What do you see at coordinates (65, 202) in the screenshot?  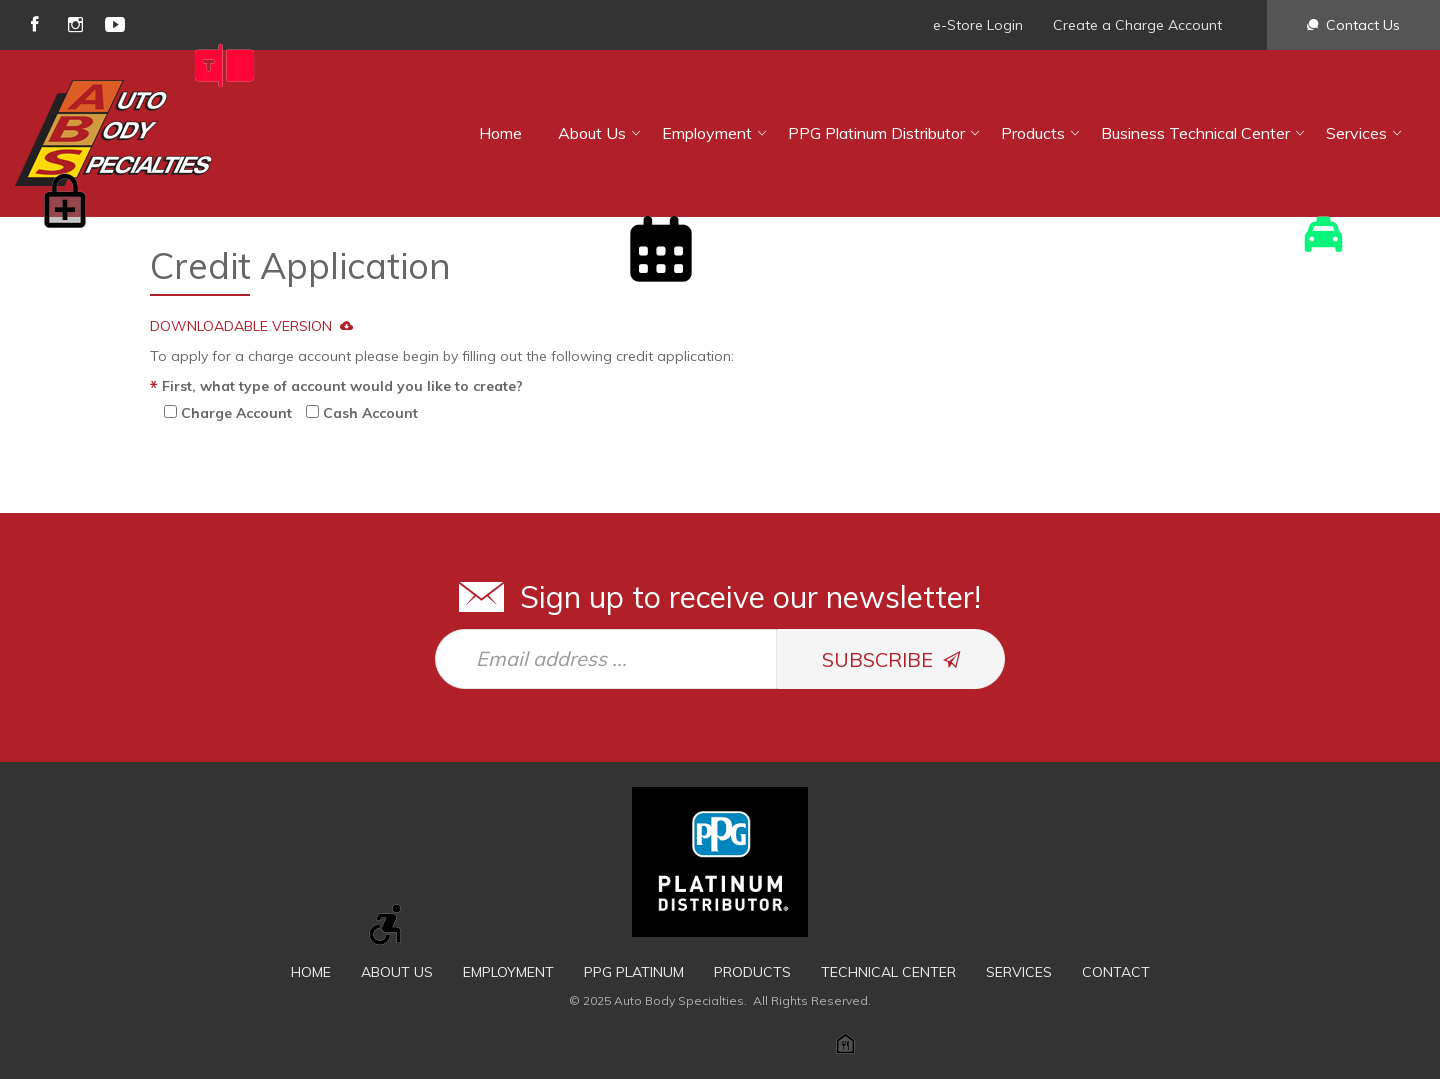 I see `indicates enhanced or additional security protection` at bounding box center [65, 202].